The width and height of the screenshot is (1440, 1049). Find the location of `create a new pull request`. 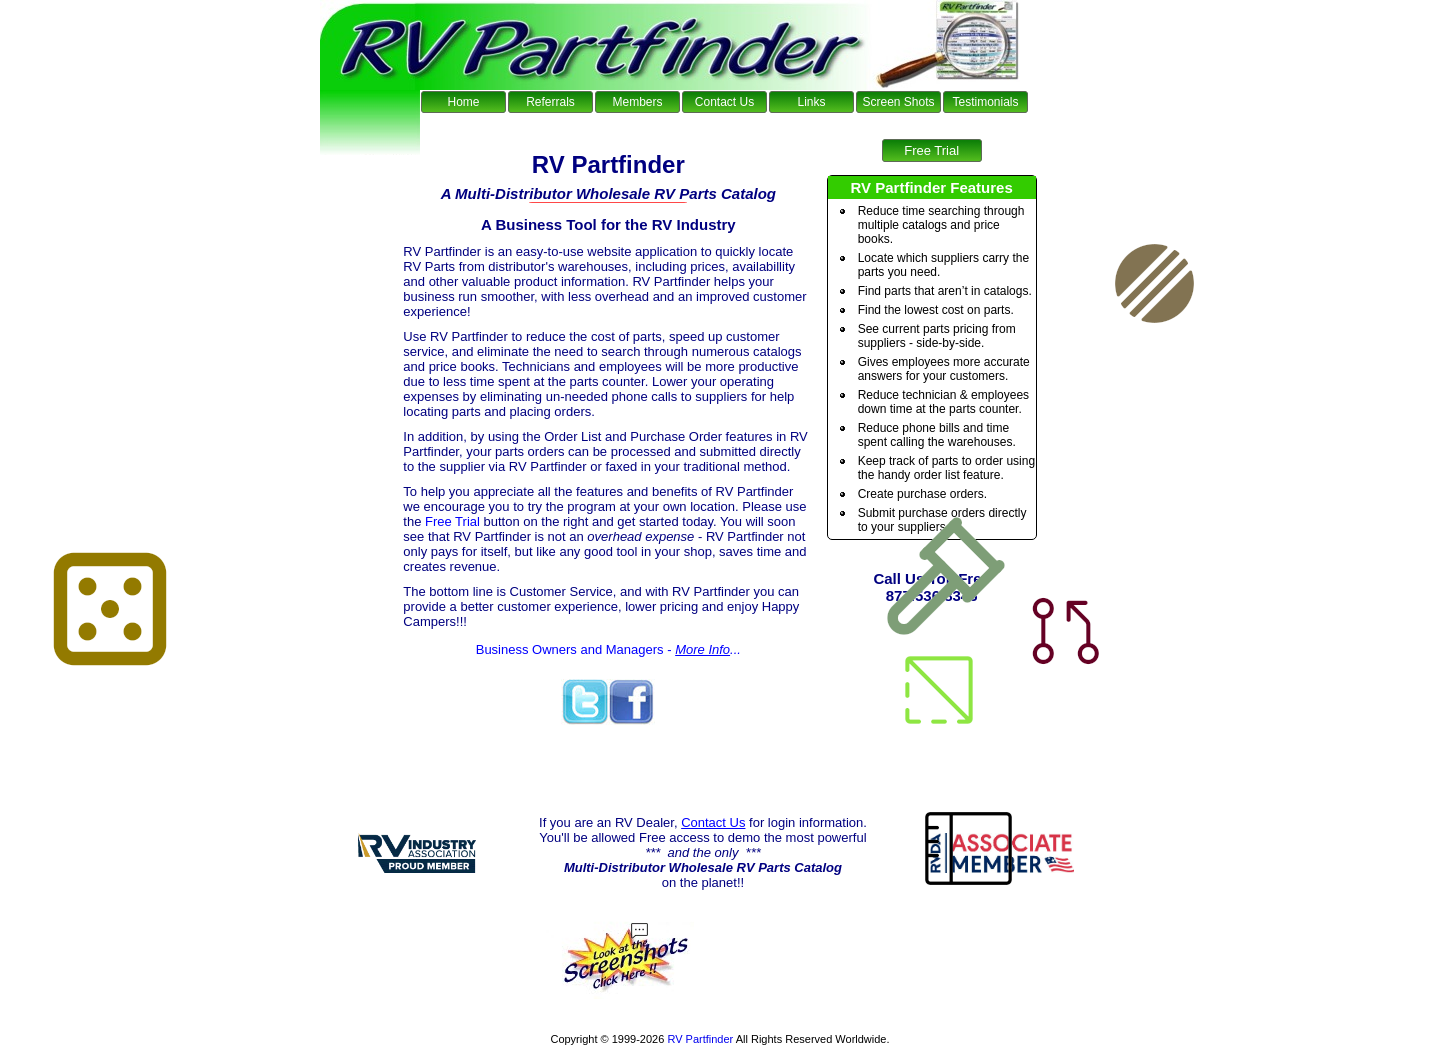

create a new pull request is located at coordinates (1063, 631).